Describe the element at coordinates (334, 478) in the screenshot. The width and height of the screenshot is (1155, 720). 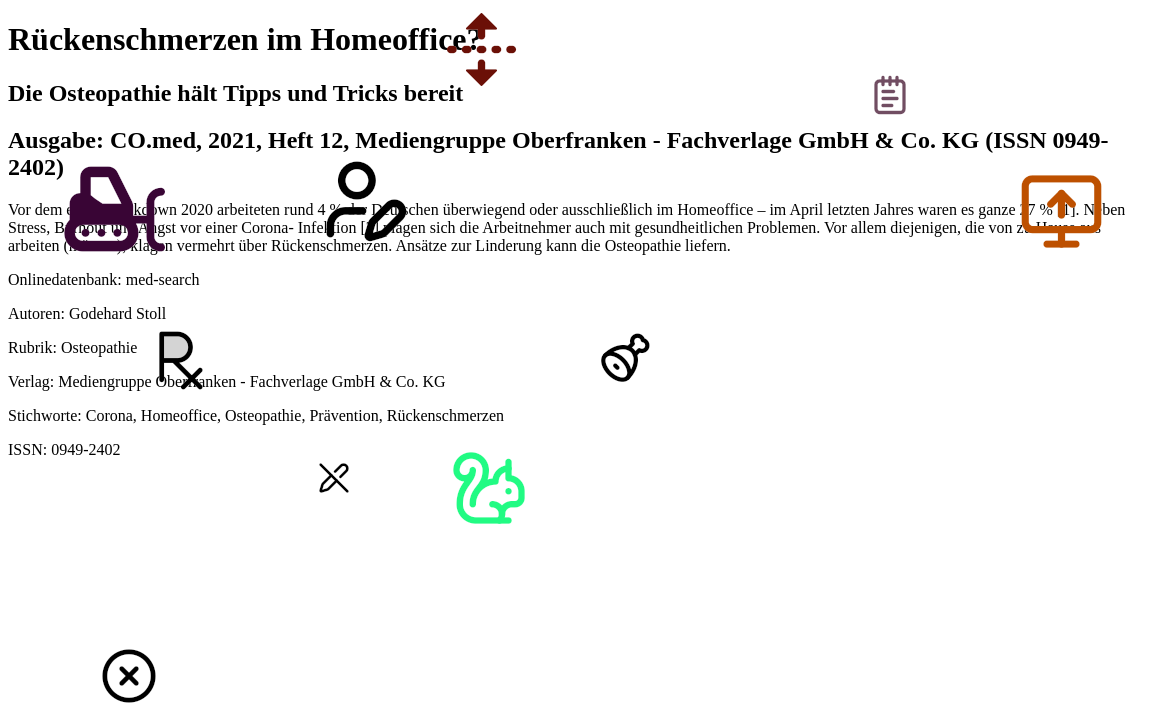
I see `indicates editing is disabled` at that location.